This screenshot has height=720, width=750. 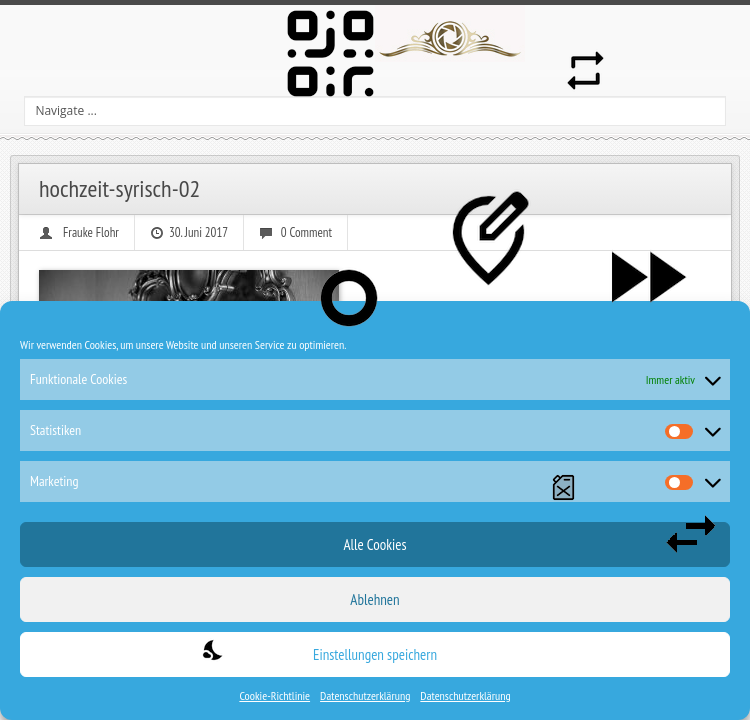 What do you see at coordinates (488, 240) in the screenshot?
I see `edit a saved location` at bounding box center [488, 240].